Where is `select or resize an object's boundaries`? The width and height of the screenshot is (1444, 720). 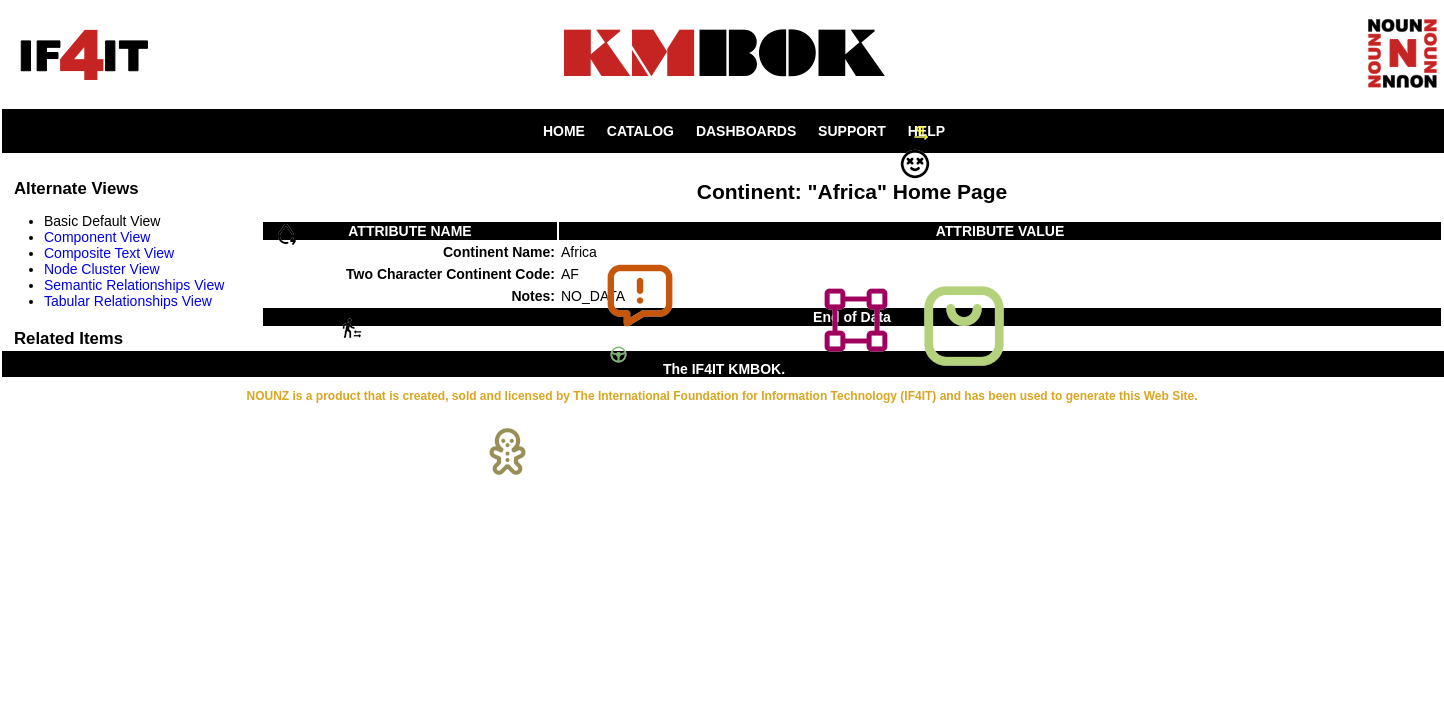 select or resize an object's boundaries is located at coordinates (856, 320).